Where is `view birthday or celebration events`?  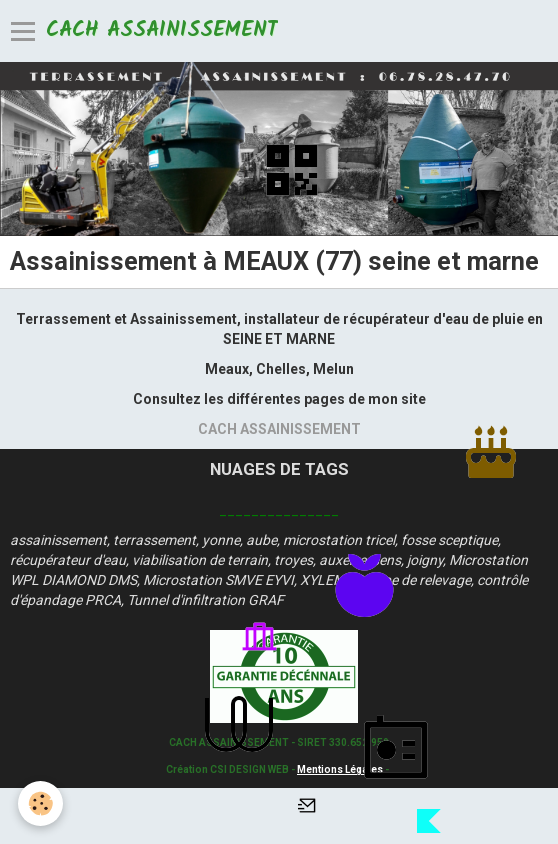
view birthday or celebration events is located at coordinates (491, 453).